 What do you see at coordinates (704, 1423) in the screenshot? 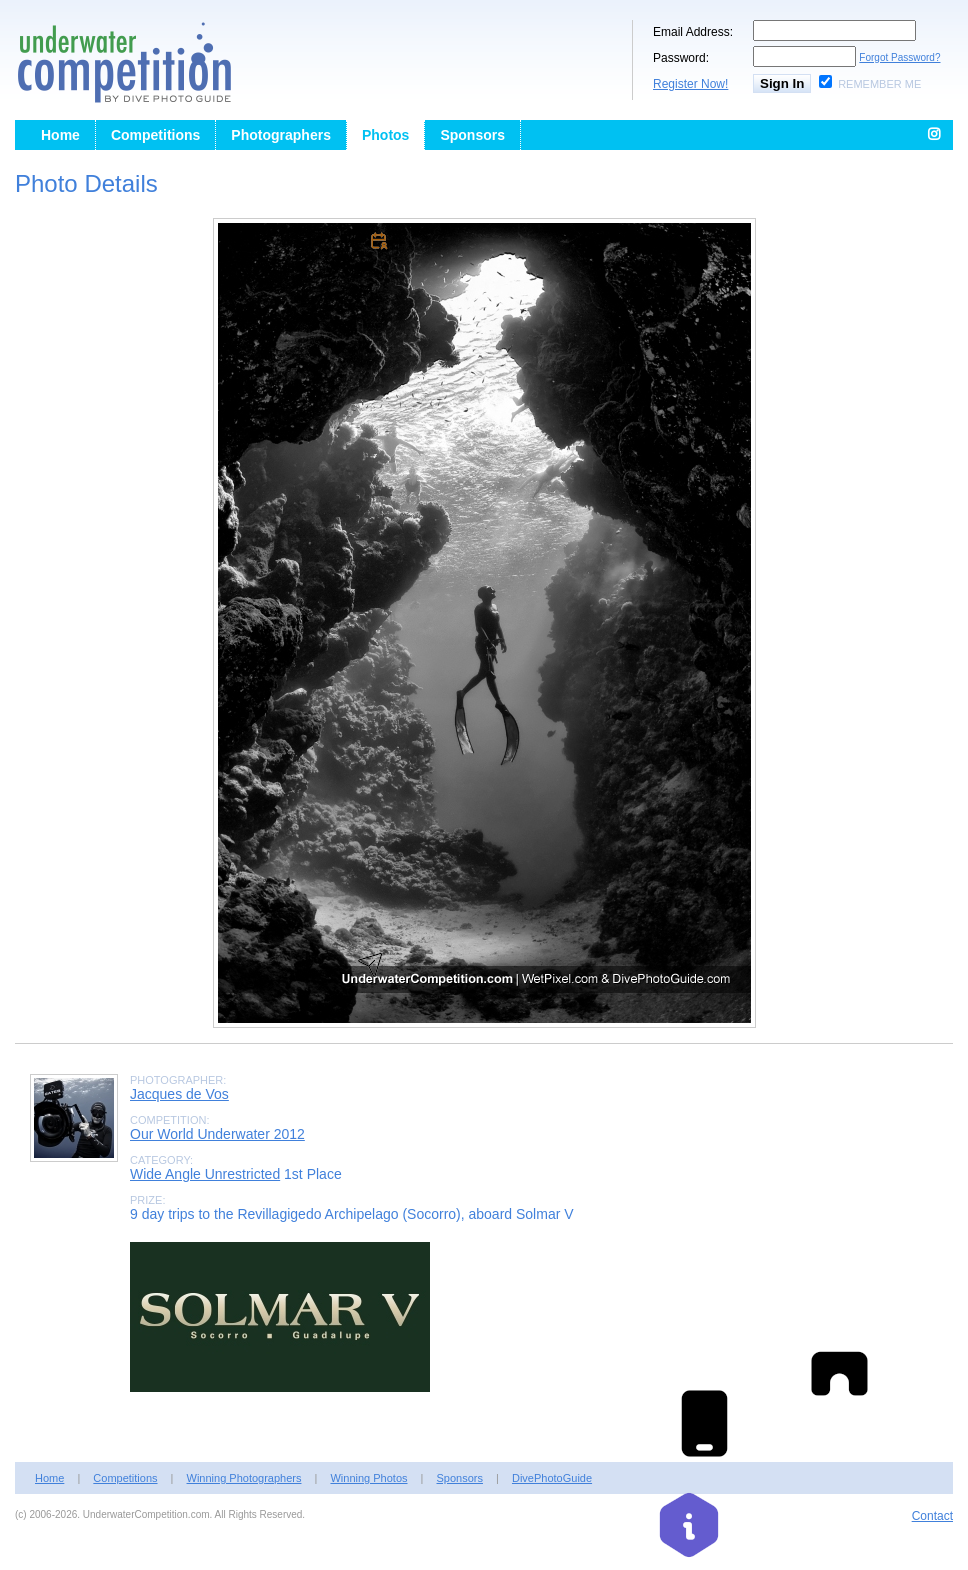
I see `call or contact via mobile phone` at bounding box center [704, 1423].